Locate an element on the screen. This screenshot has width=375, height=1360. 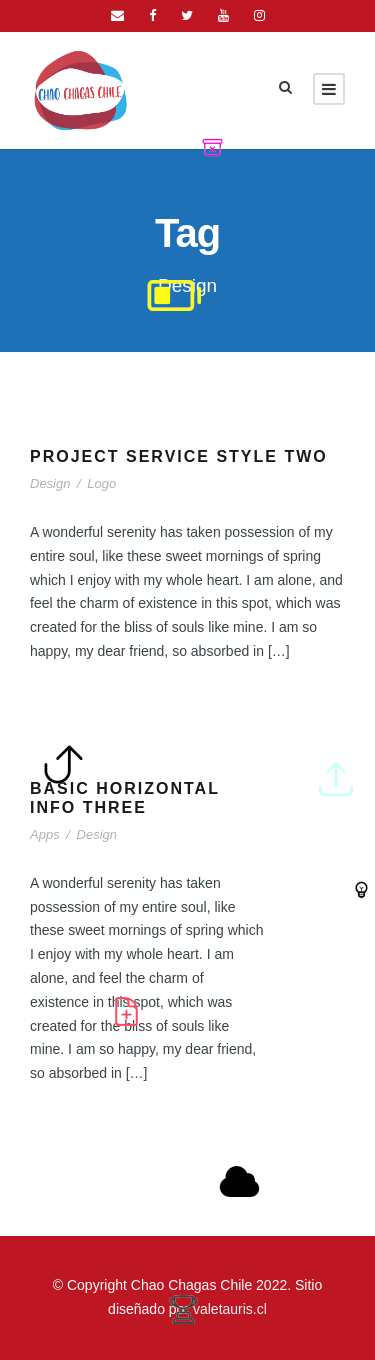
view achievements or awards is located at coordinates (183, 1309).